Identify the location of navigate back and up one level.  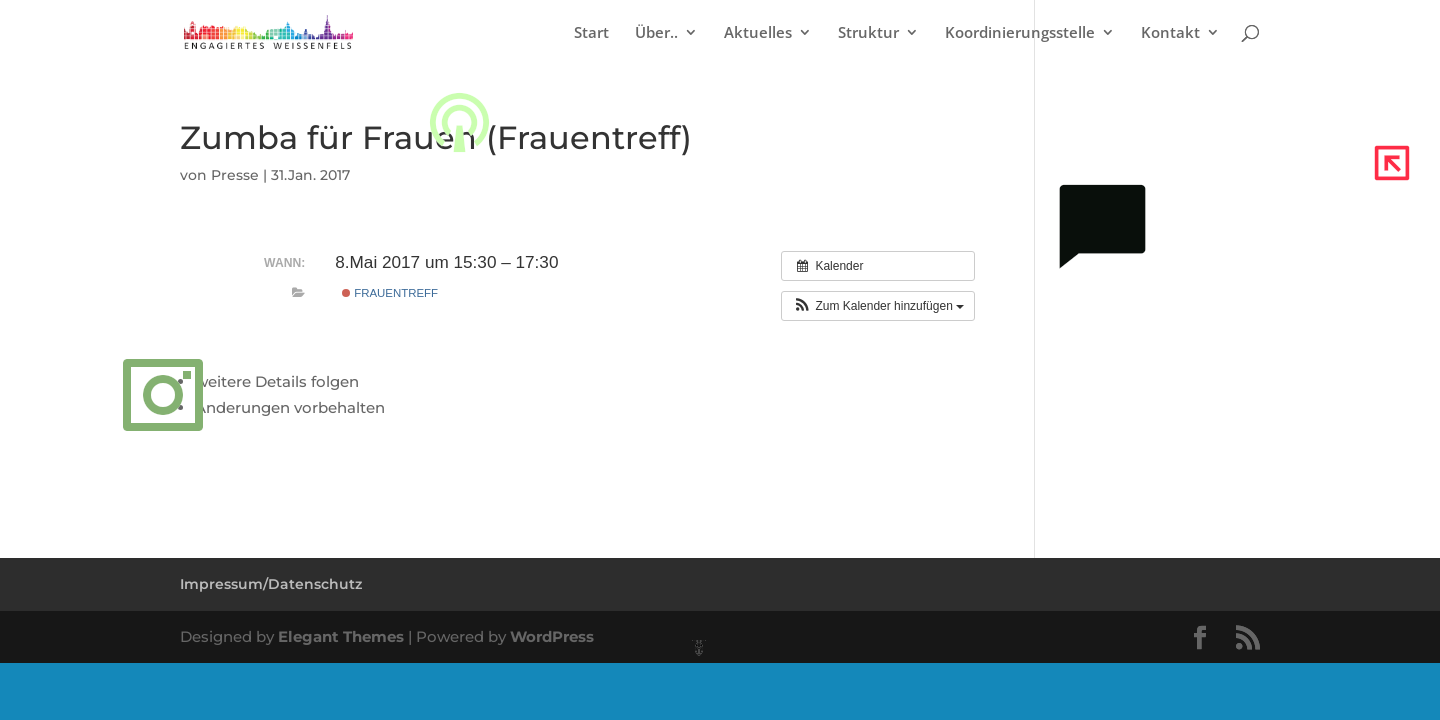
(1392, 163).